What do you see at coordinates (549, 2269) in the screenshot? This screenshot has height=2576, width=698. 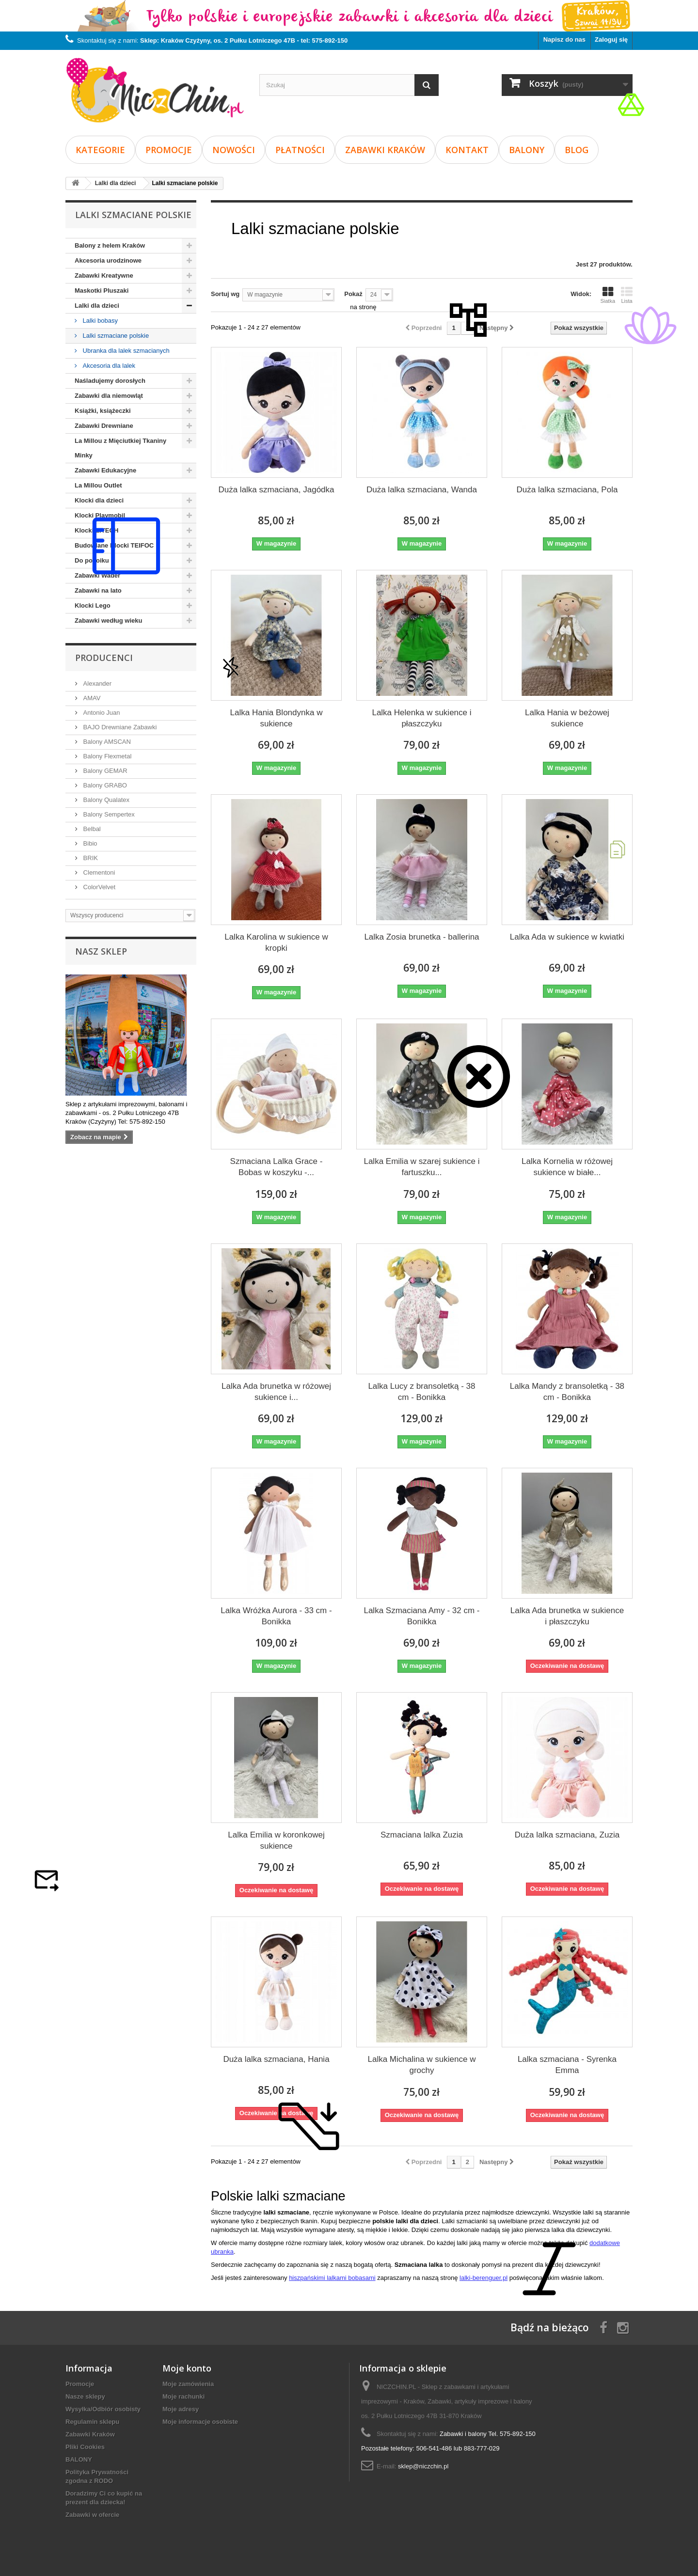 I see `apply italic formatting to selected text` at bounding box center [549, 2269].